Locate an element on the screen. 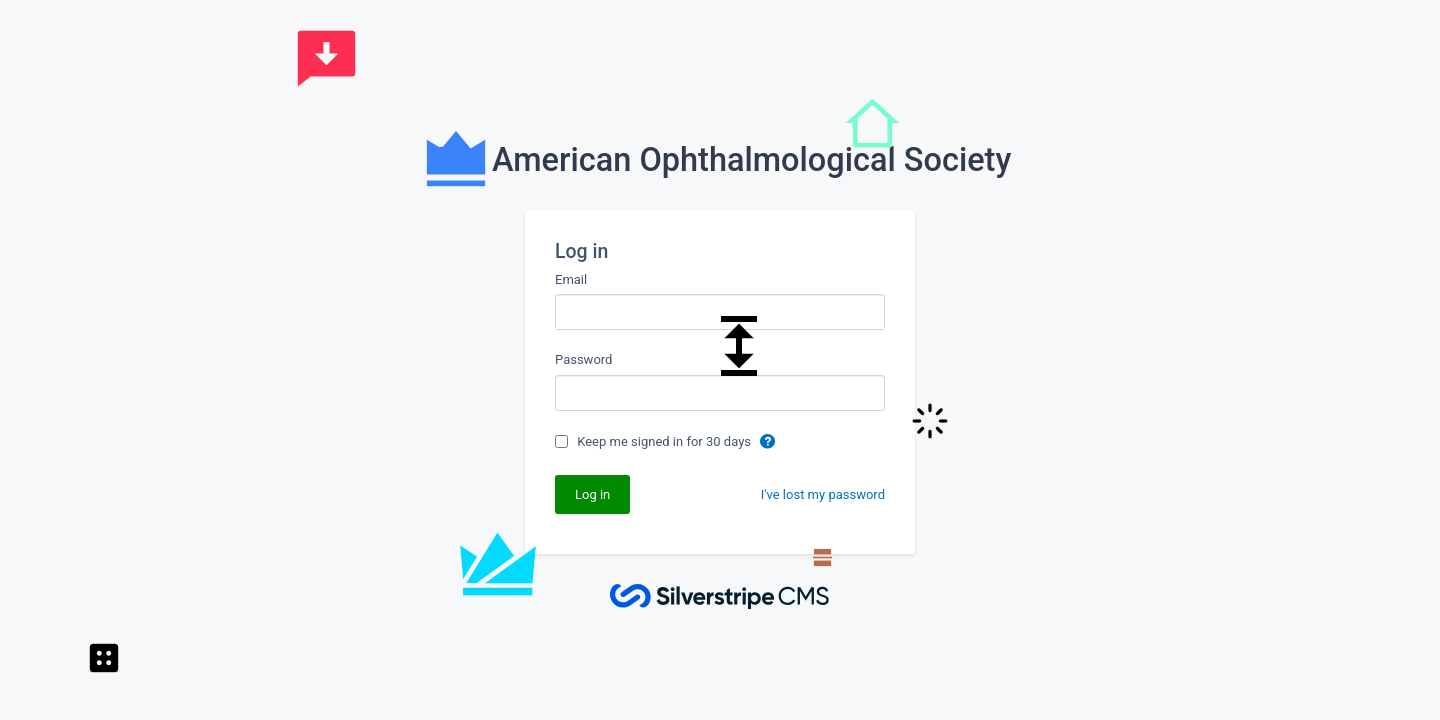  scan a QR code is located at coordinates (822, 557).